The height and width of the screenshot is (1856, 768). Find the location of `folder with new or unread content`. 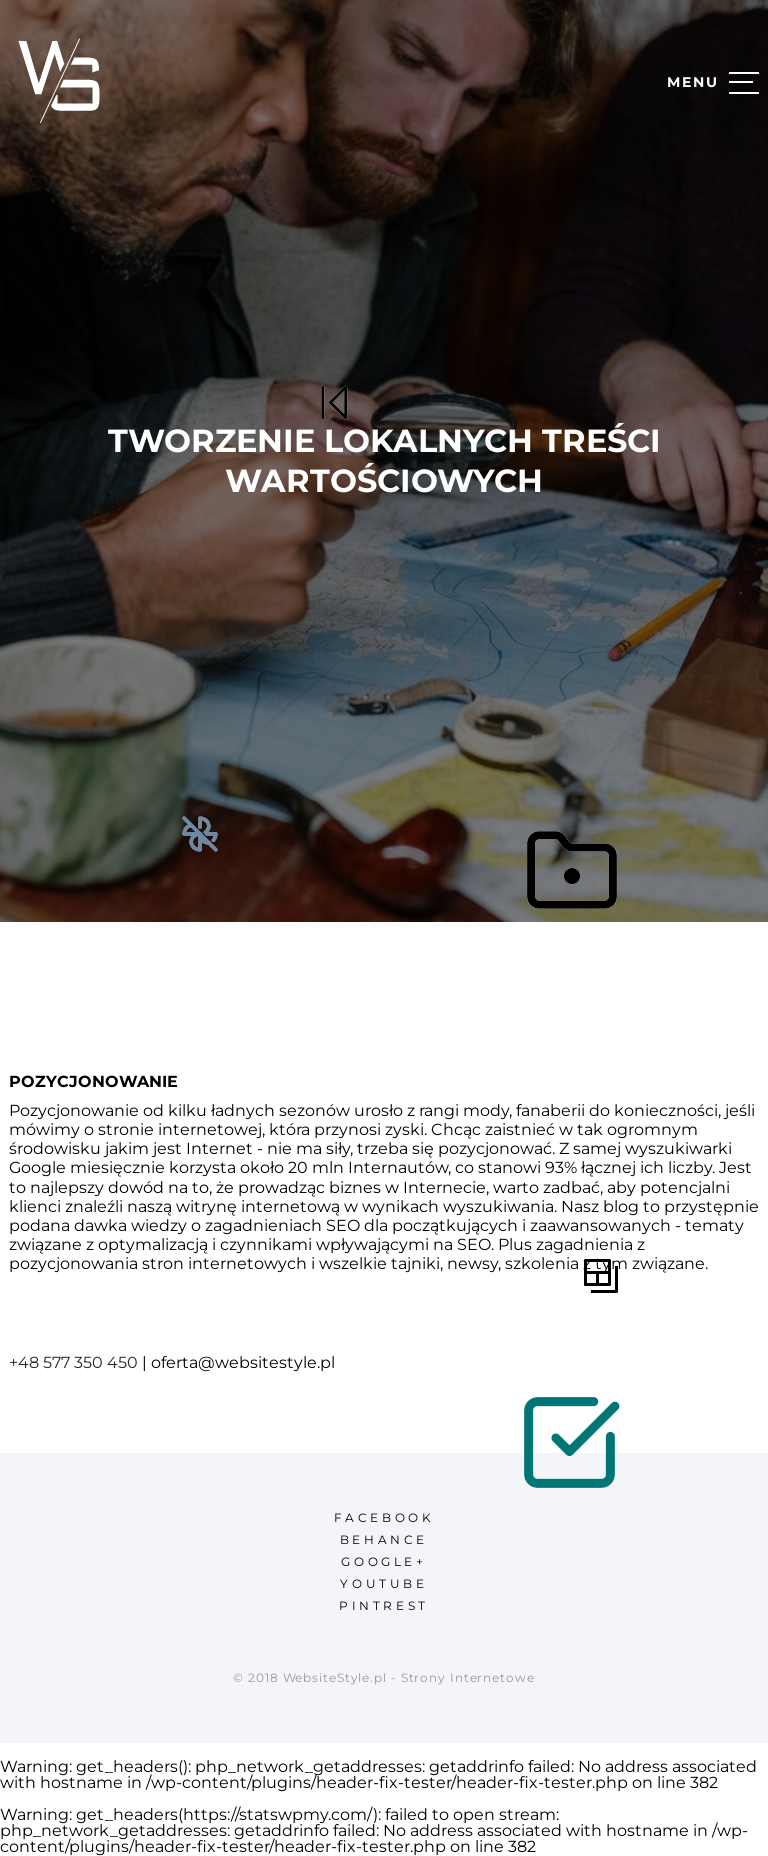

folder with new or unread content is located at coordinates (572, 872).